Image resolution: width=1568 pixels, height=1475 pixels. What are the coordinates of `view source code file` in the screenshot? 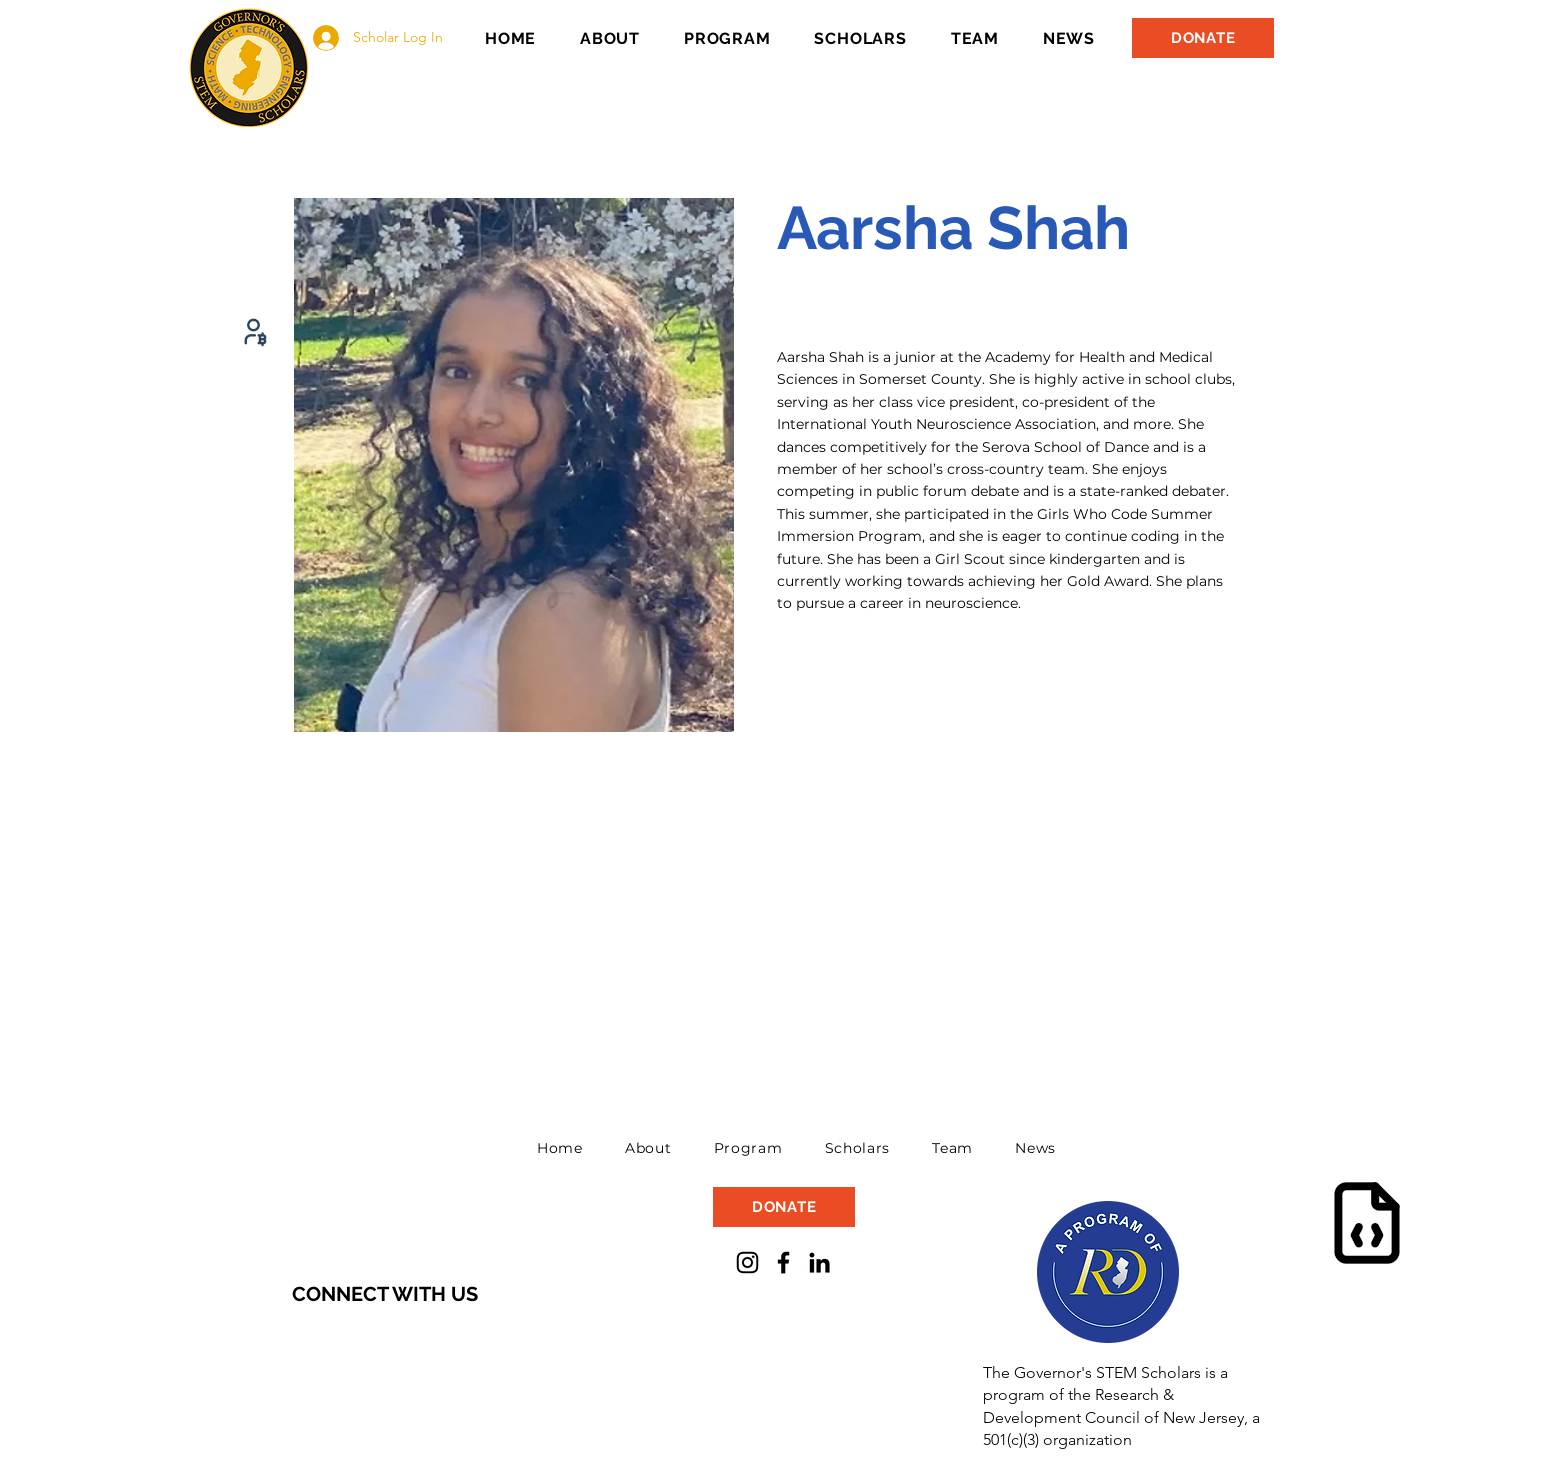 It's located at (1367, 1223).